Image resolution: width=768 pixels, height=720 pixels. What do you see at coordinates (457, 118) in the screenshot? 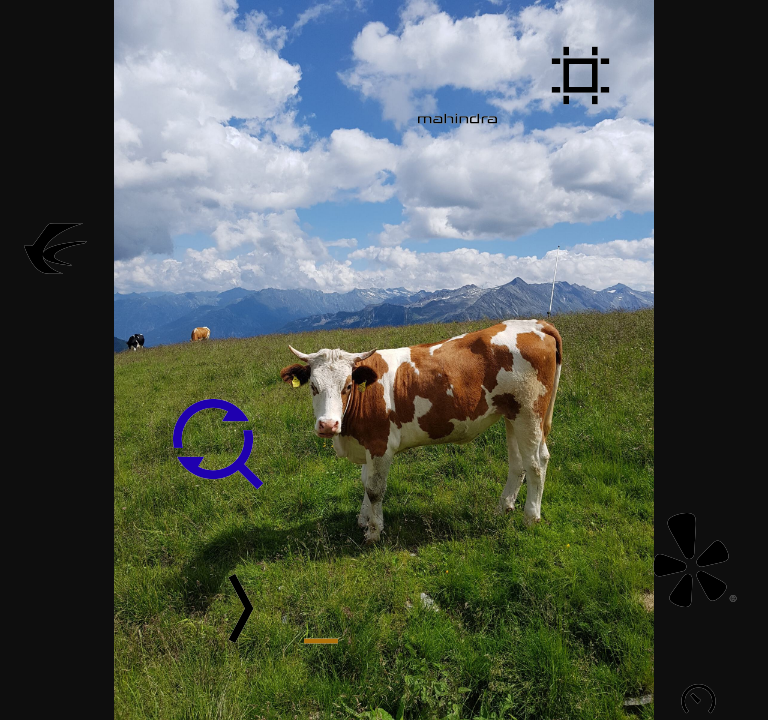
I see `Mahindra company logo` at bounding box center [457, 118].